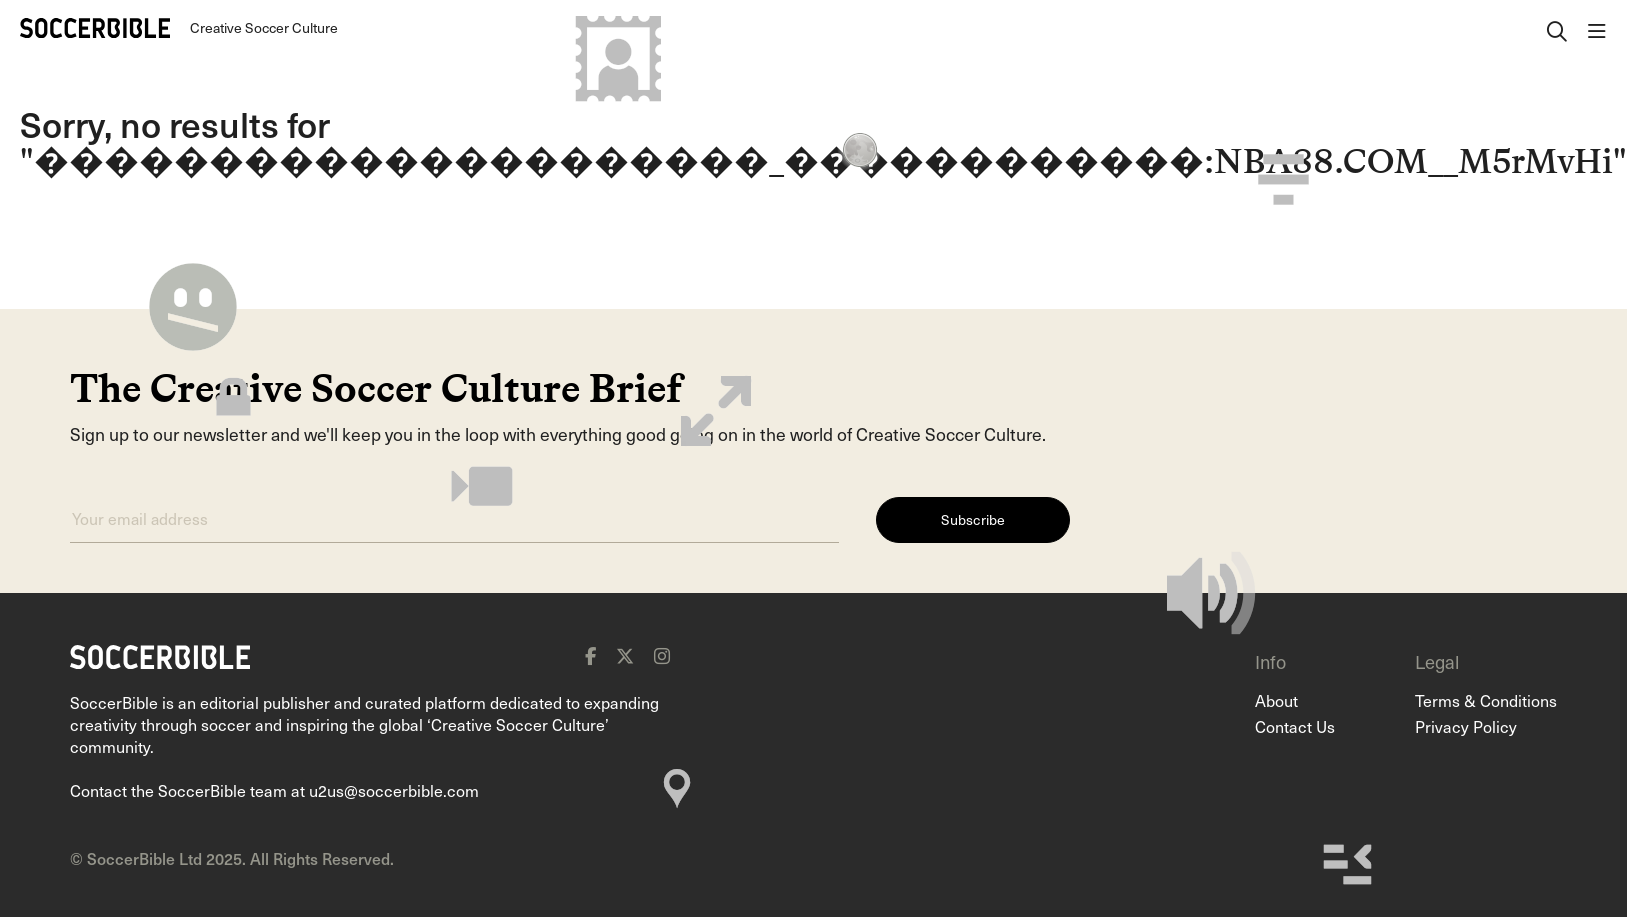 The width and height of the screenshot is (1627, 917). Describe the element at coordinates (860, 150) in the screenshot. I see `indicates clear weather conditions at night` at that location.